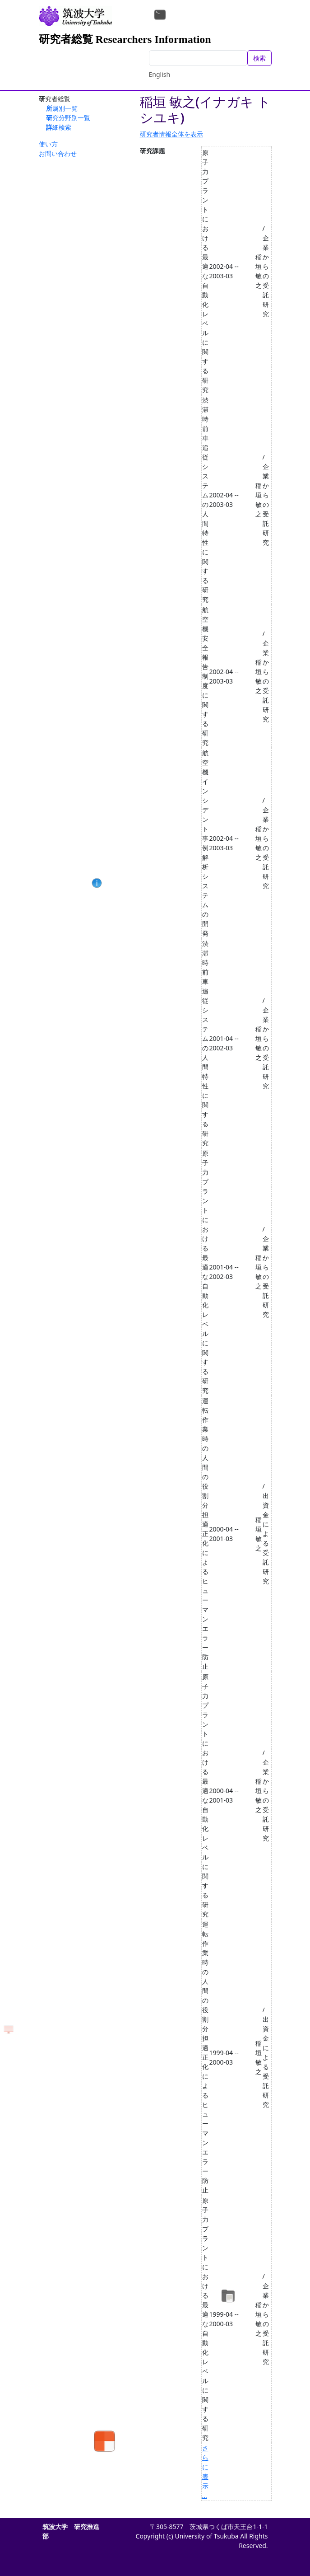  I want to click on open a file or document, so click(228, 2295).